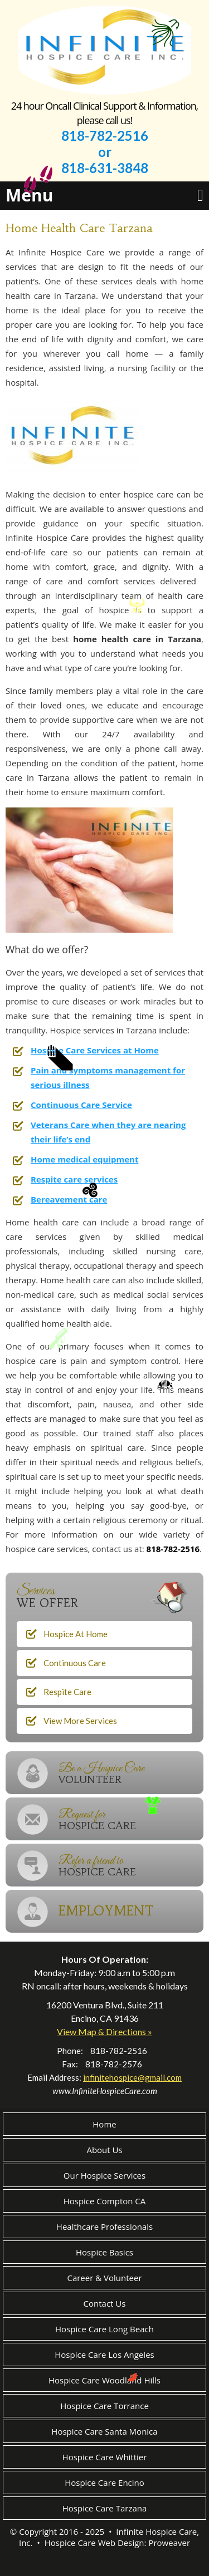 The width and height of the screenshot is (209, 2576). Describe the element at coordinates (137, 606) in the screenshot. I see `select warrior or tank character class` at that location.